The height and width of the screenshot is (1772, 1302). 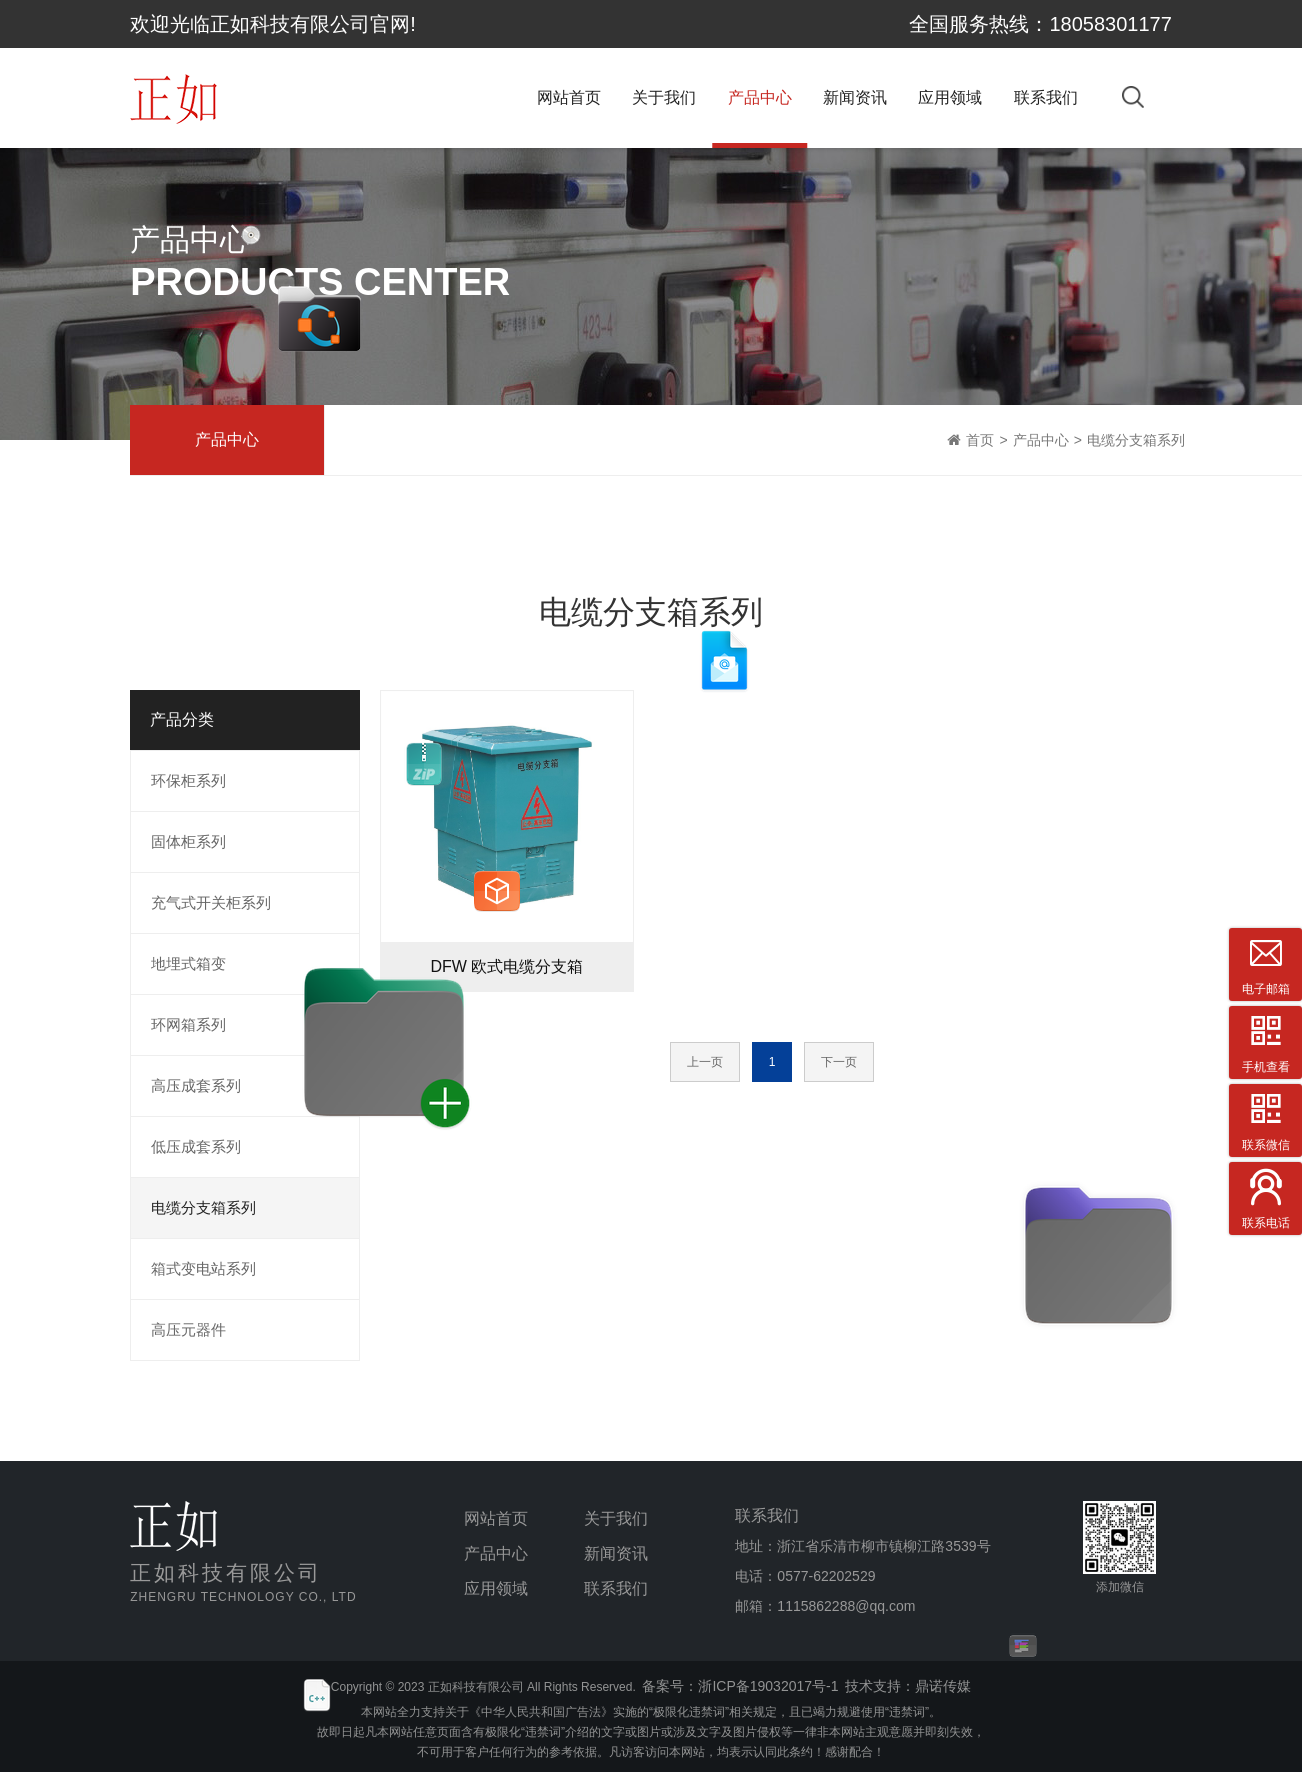 What do you see at coordinates (424, 764) in the screenshot?
I see `compressed zip file` at bounding box center [424, 764].